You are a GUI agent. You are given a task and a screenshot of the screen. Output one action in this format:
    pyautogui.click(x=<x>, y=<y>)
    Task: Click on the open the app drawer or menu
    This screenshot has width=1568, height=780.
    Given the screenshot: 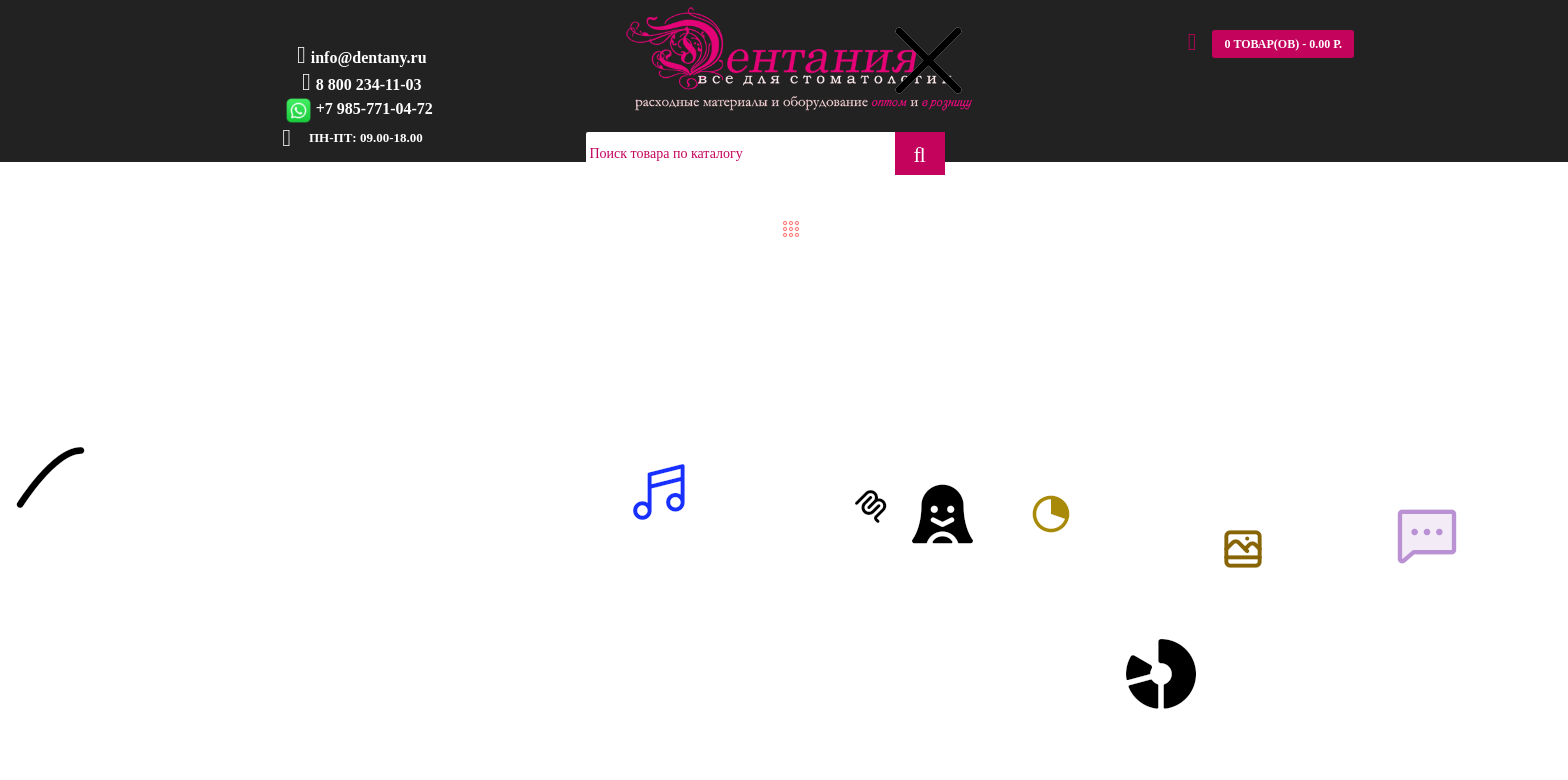 What is the action you would take?
    pyautogui.click(x=791, y=229)
    